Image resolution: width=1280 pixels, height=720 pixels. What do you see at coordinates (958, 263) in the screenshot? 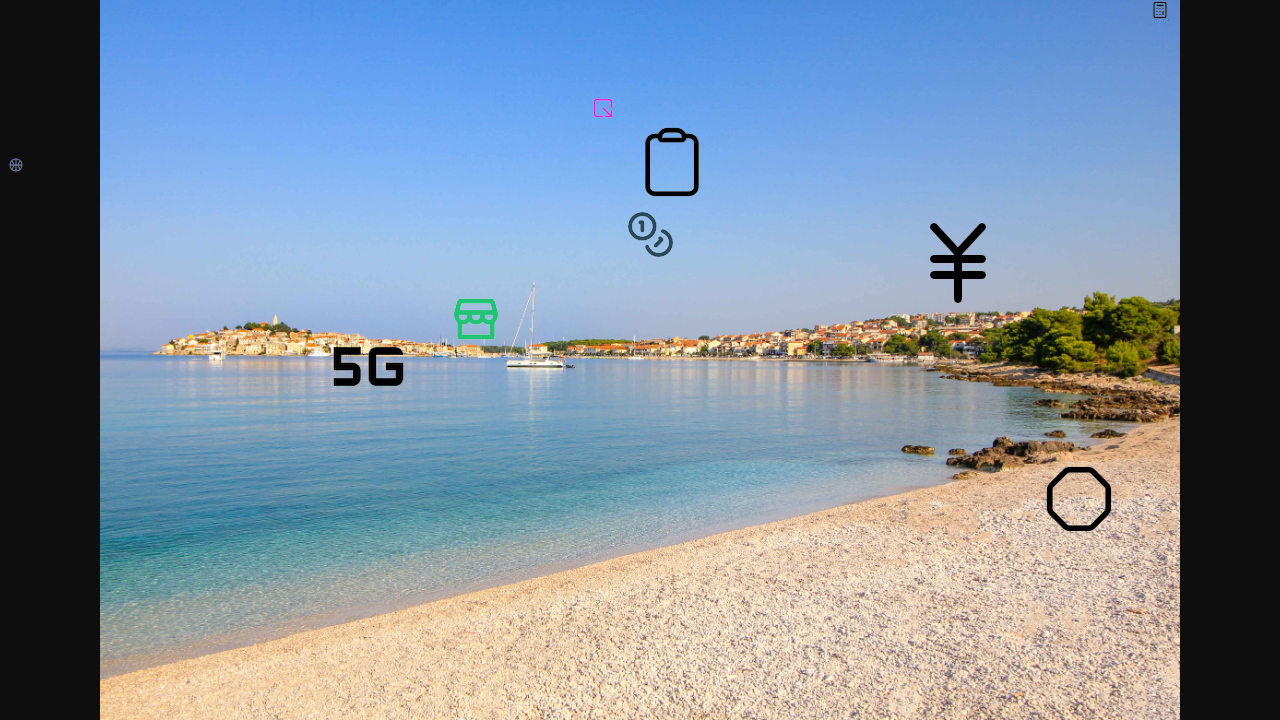
I see `view prices in japanese yen` at bounding box center [958, 263].